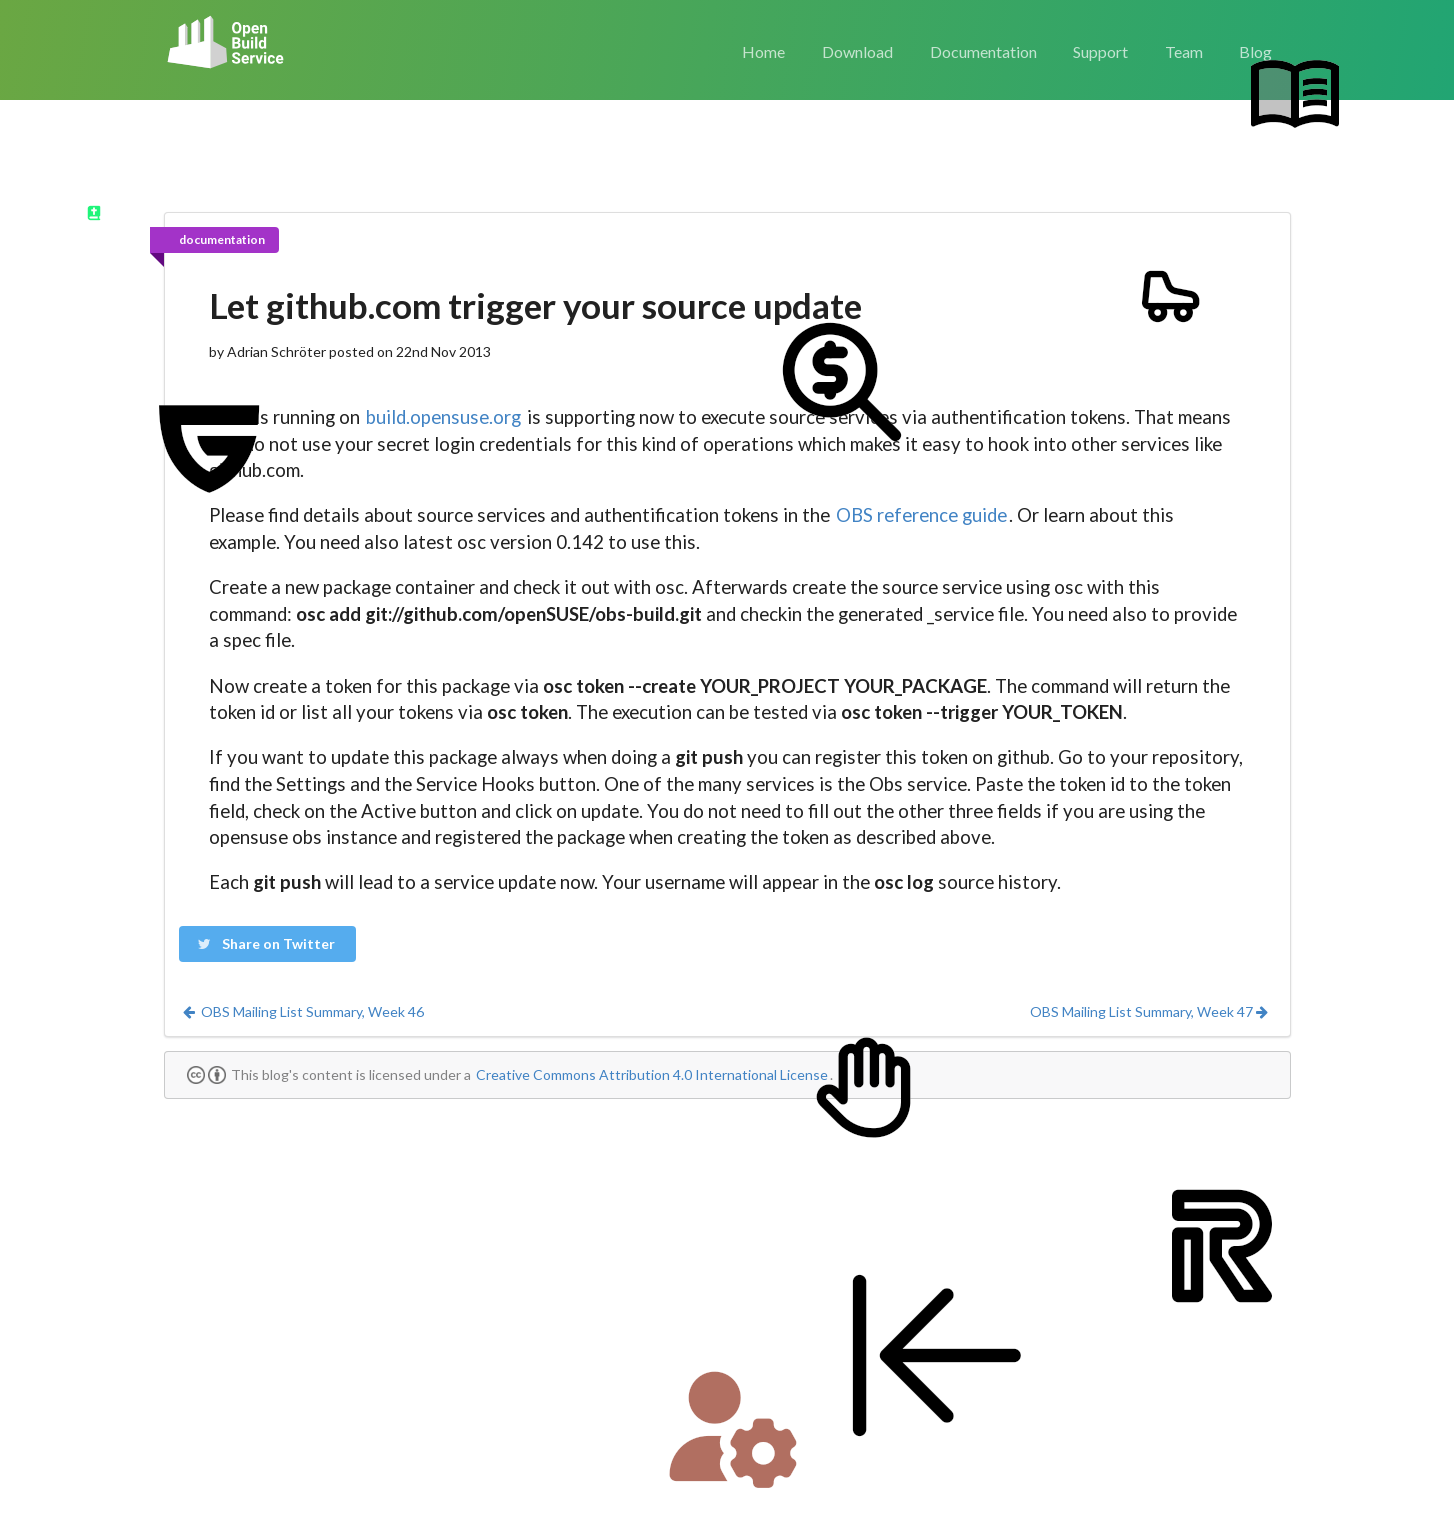 The height and width of the screenshot is (1528, 1454). What do you see at coordinates (1295, 90) in the screenshot?
I see `open menu or documentation` at bounding box center [1295, 90].